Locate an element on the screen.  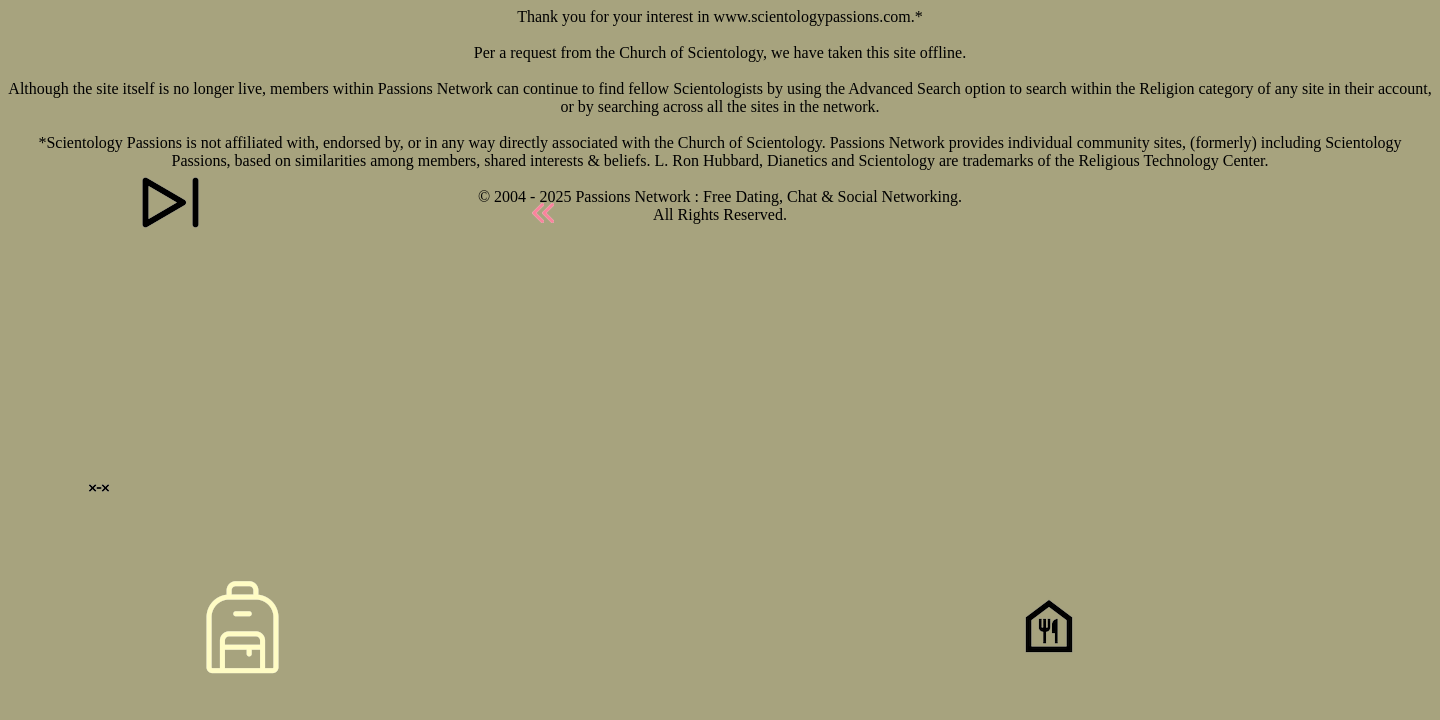
perform subtraction operation is located at coordinates (99, 488).